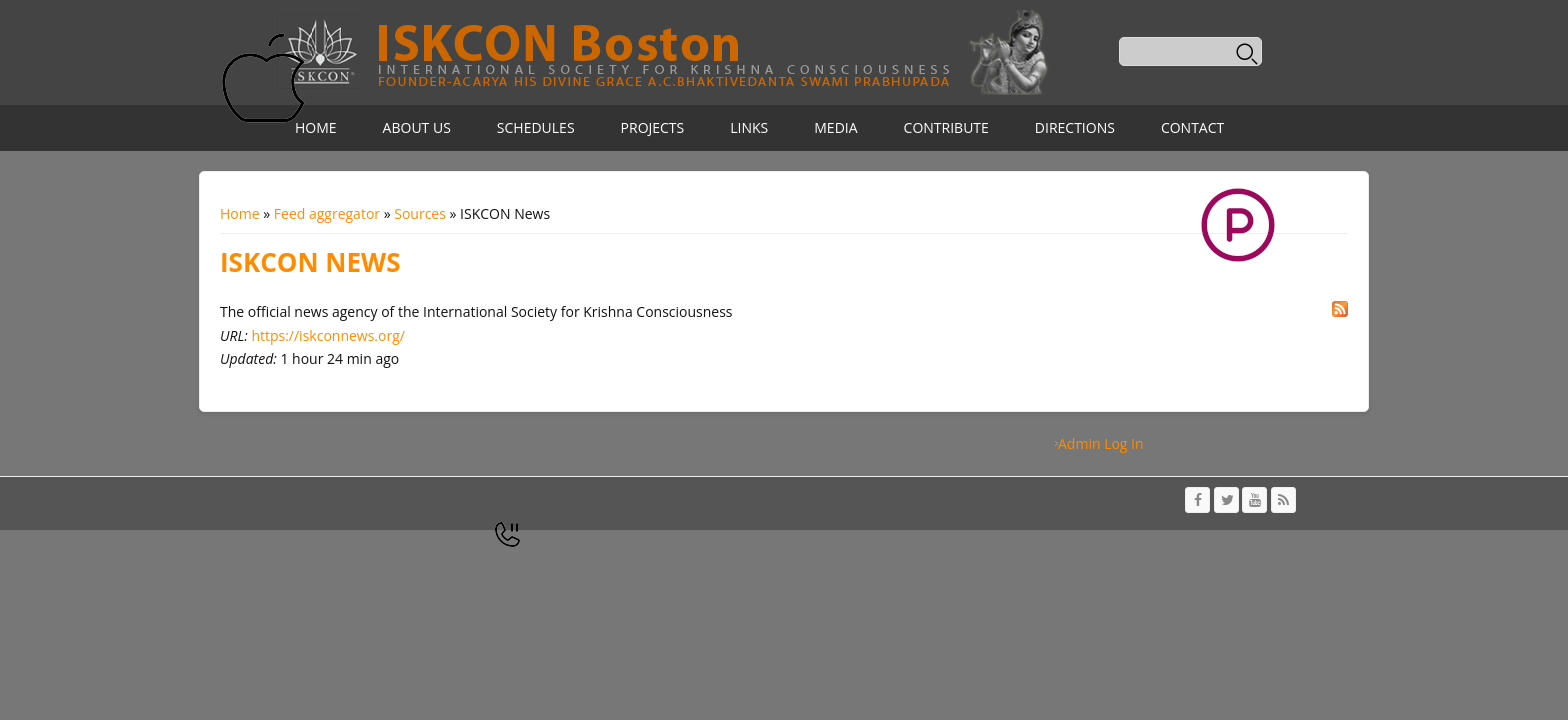 The image size is (1568, 720). Describe the element at coordinates (266, 84) in the screenshot. I see `indicates Apple device or iOS compatibility` at that location.